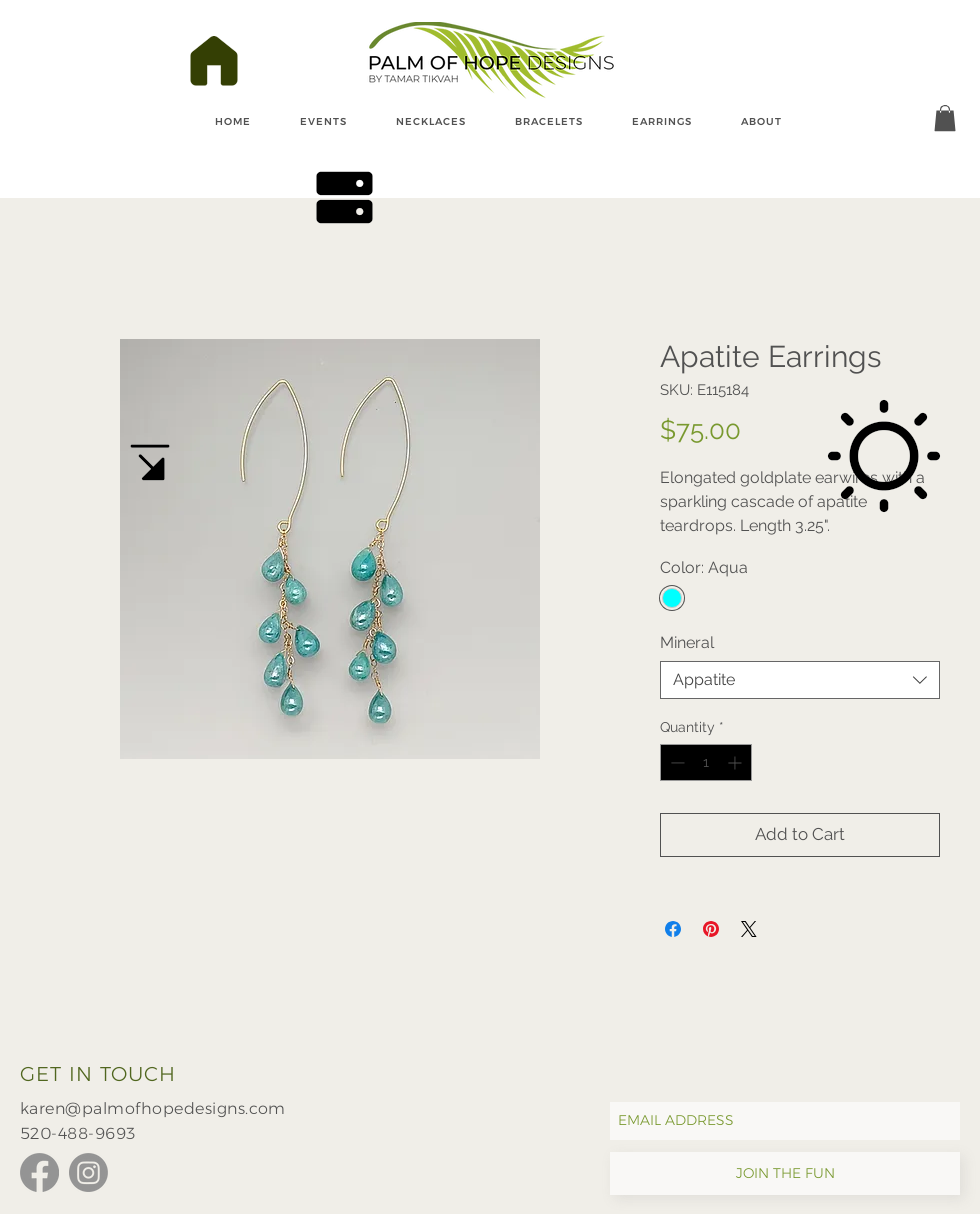 The width and height of the screenshot is (980, 1214). What do you see at coordinates (344, 197) in the screenshot?
I see `access storage or server settings` at bounding box center [344, 197].